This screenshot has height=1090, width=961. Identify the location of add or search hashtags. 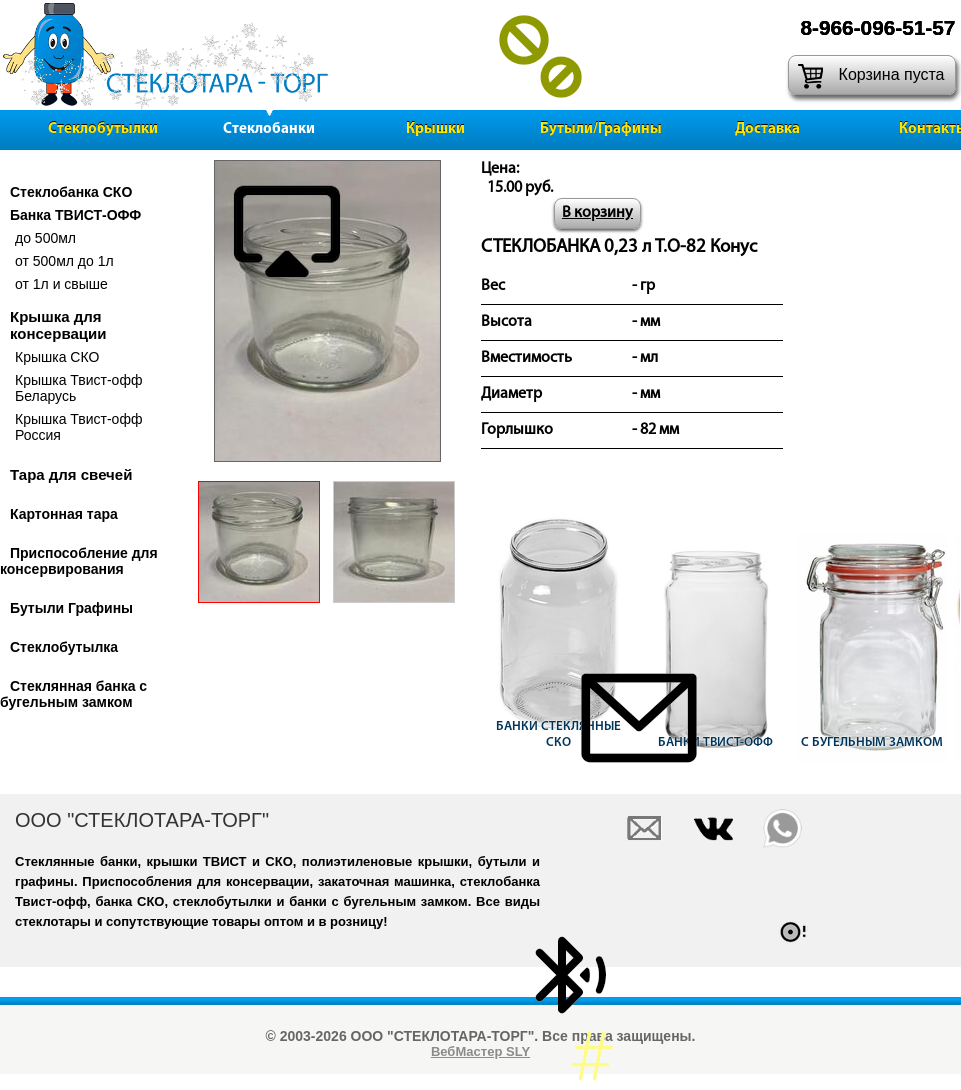
(592, 1056).